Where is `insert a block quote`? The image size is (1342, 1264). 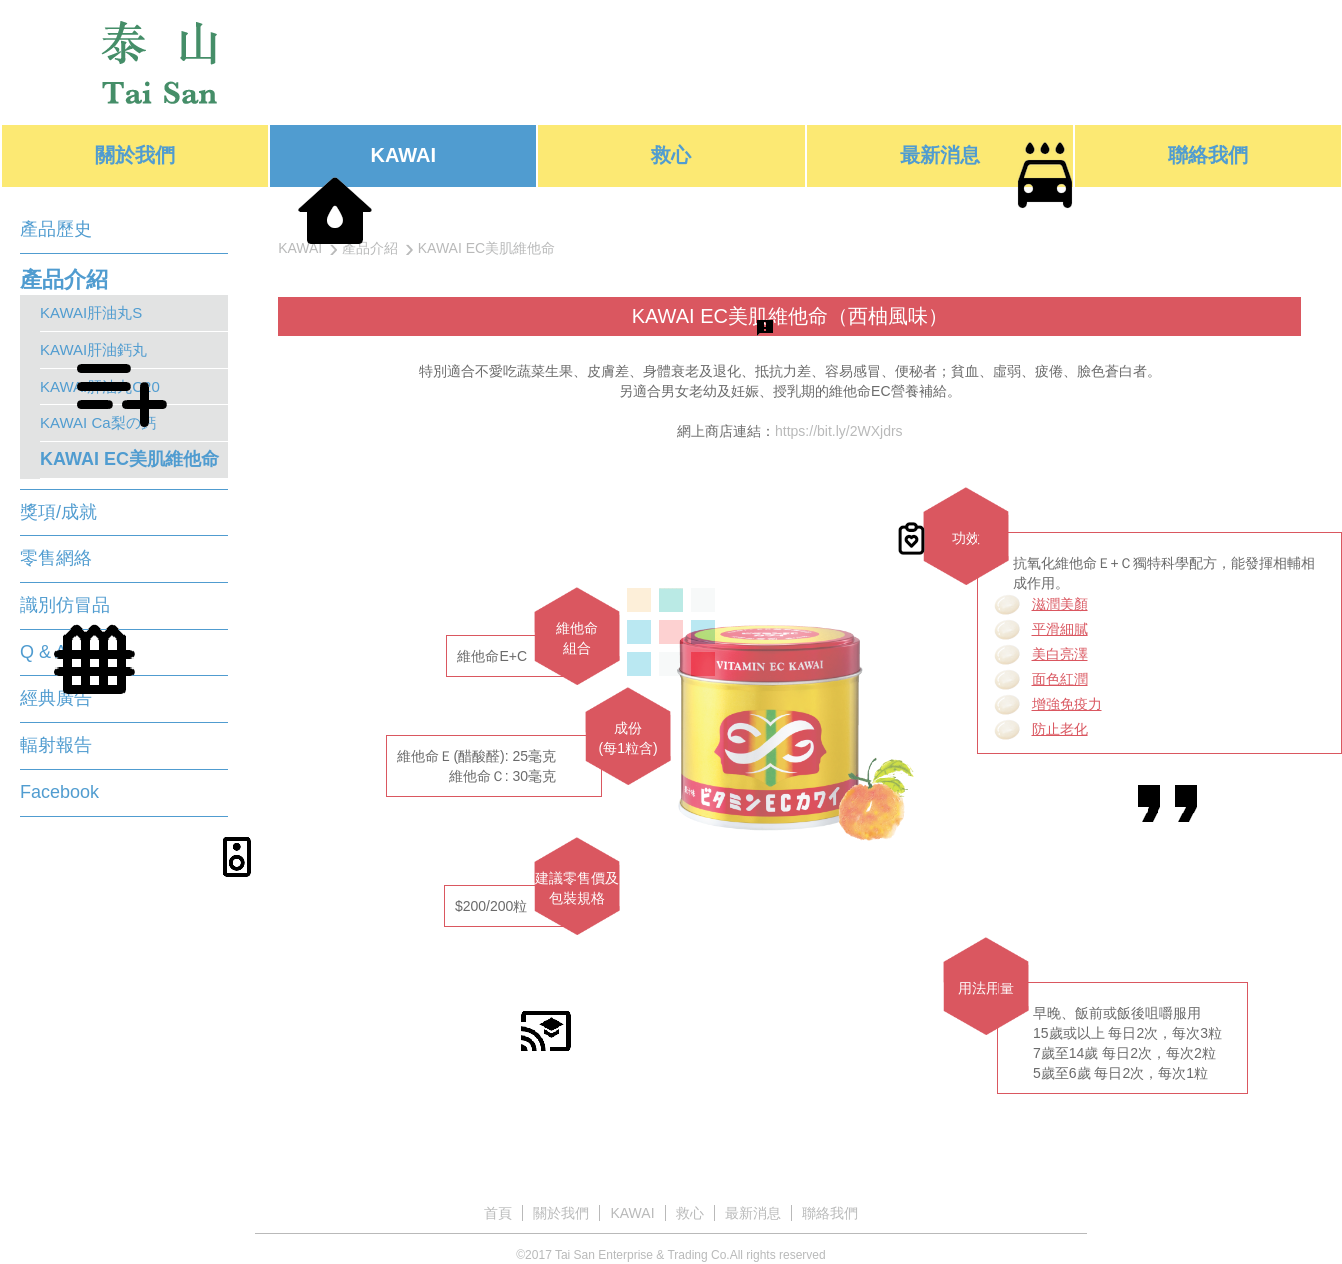
insert a block quote is located at coordinates (1167, 803).